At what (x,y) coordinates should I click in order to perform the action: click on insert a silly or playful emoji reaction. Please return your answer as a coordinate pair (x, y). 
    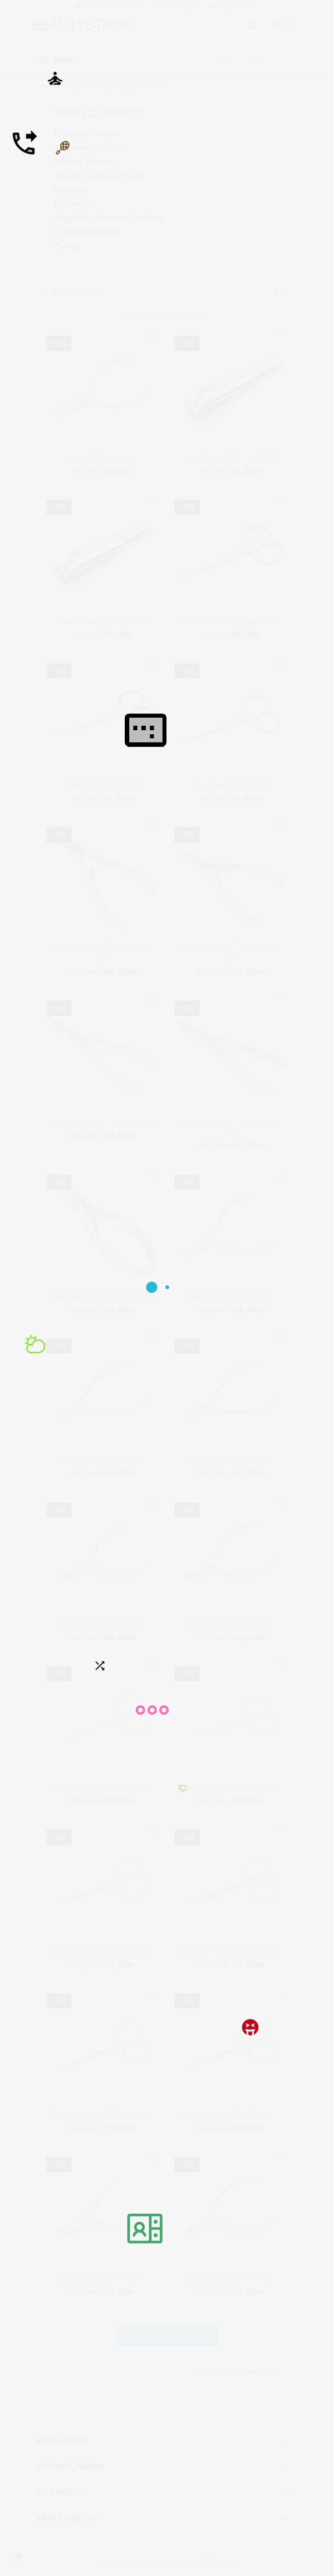
    Looking at the image, I should click on (250, 2027).